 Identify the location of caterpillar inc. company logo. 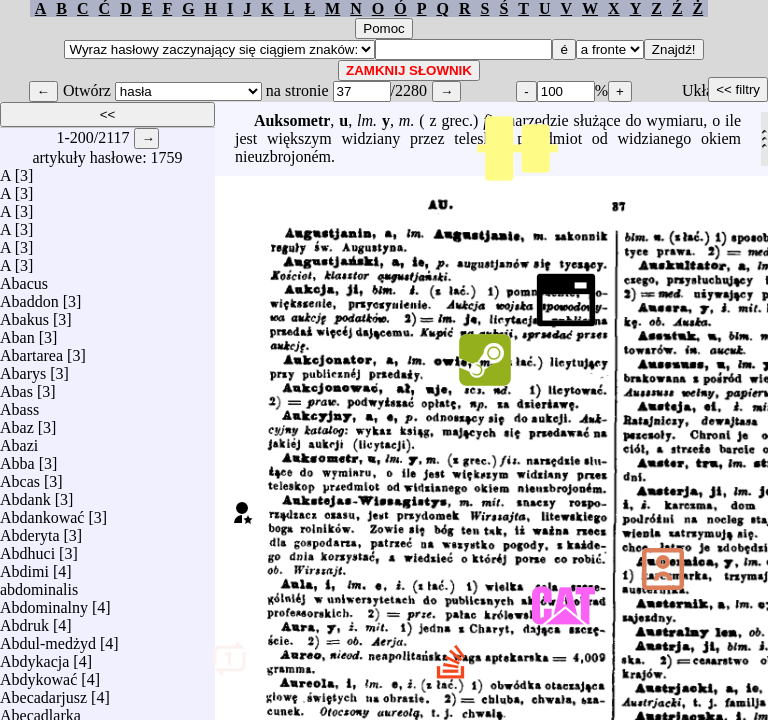
(563, 605).